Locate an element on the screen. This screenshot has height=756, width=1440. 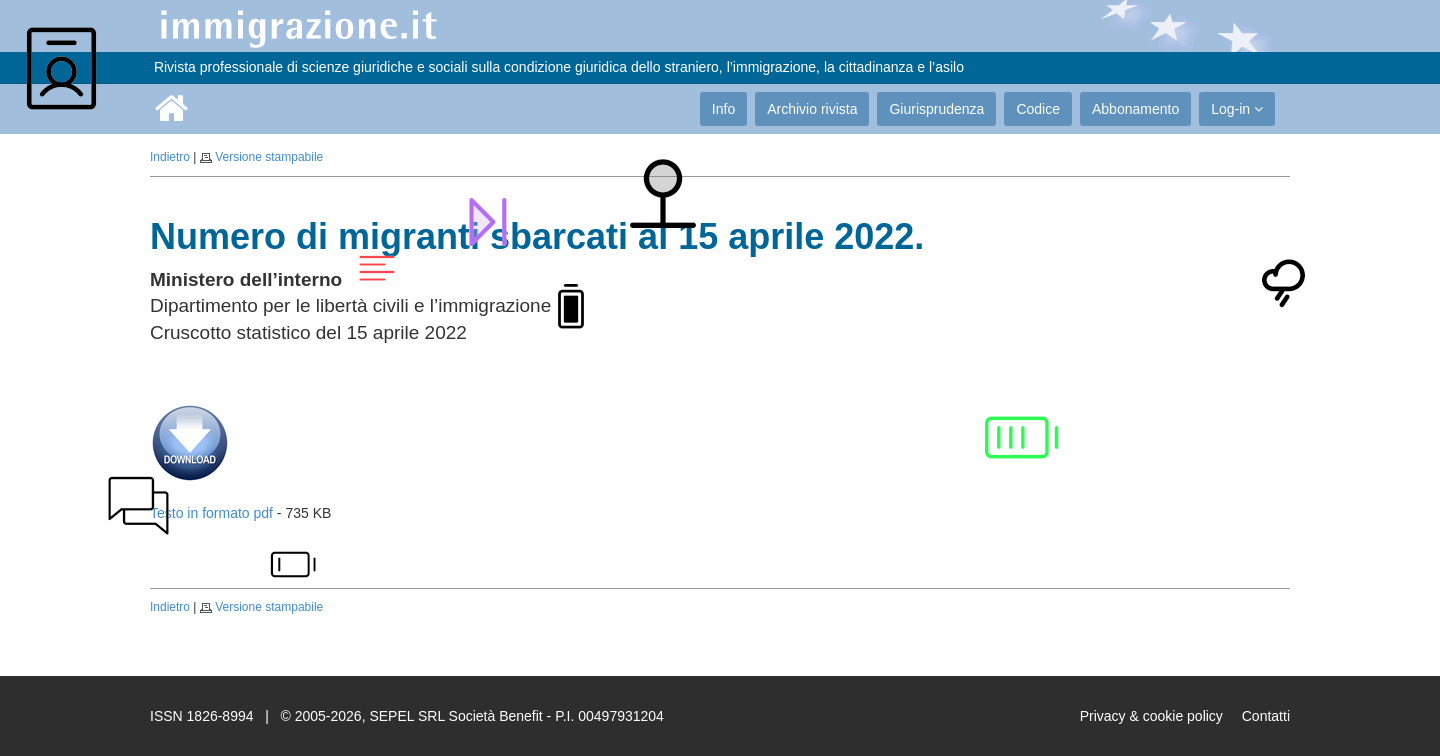
indicates rainy weather conditions is located at coordinates (1283, 282).